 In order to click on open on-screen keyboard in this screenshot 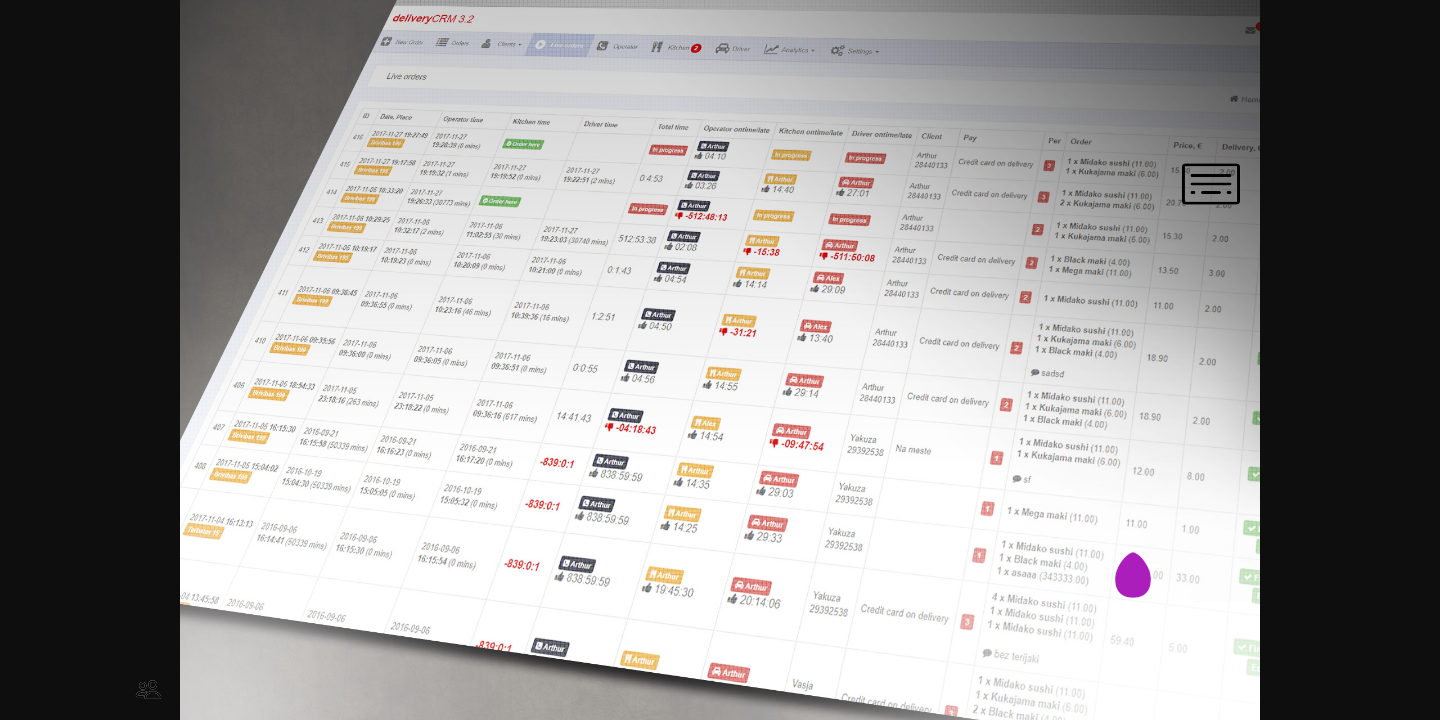, I will do `click(1211, 184)`.